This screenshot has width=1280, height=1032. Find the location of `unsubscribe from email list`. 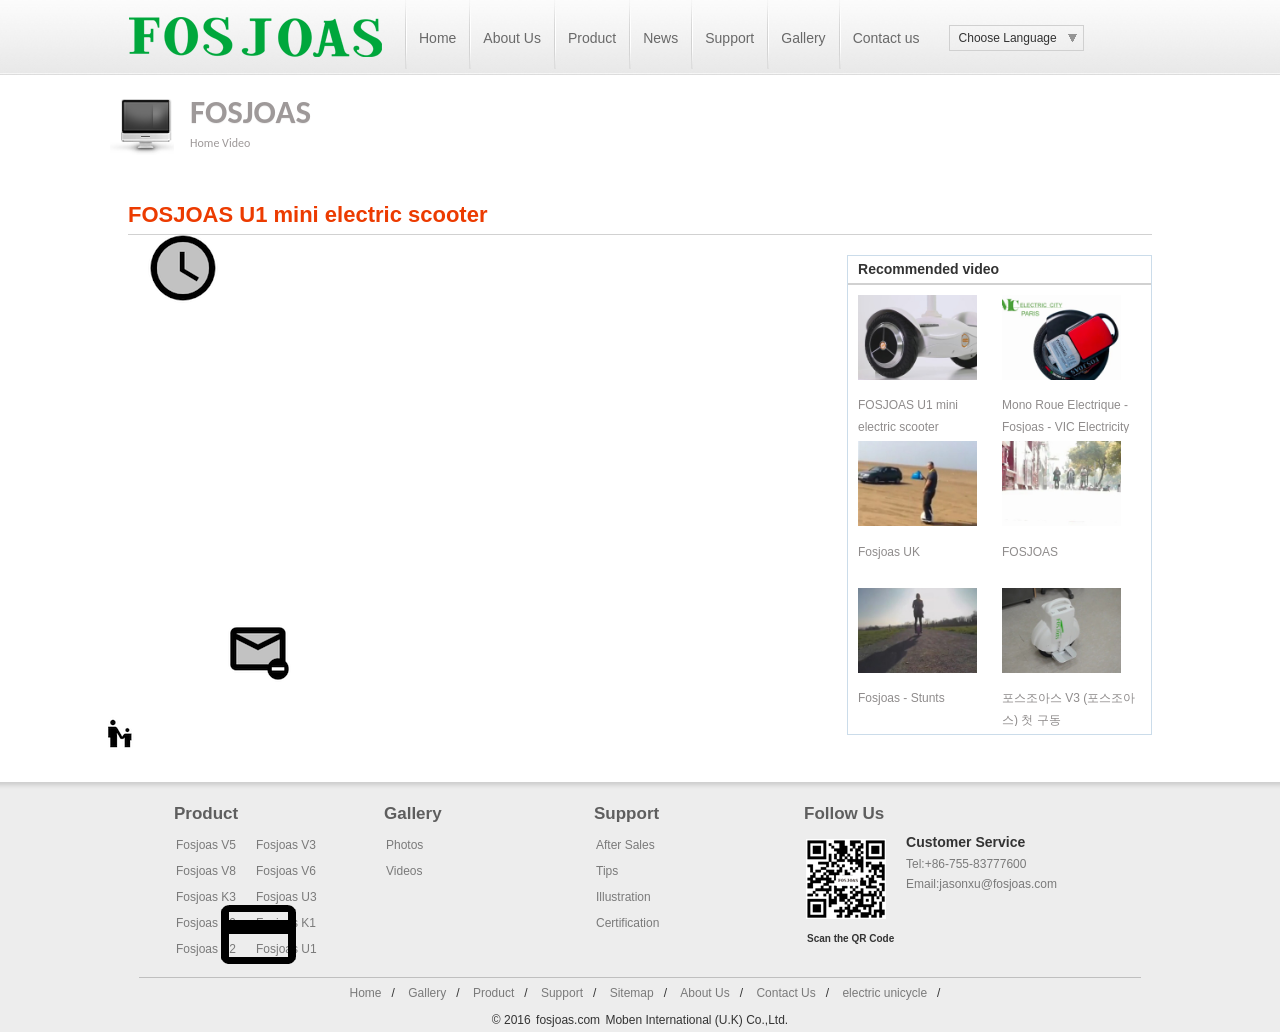

unsubscribe from email list is located at coordinates (258, 655).